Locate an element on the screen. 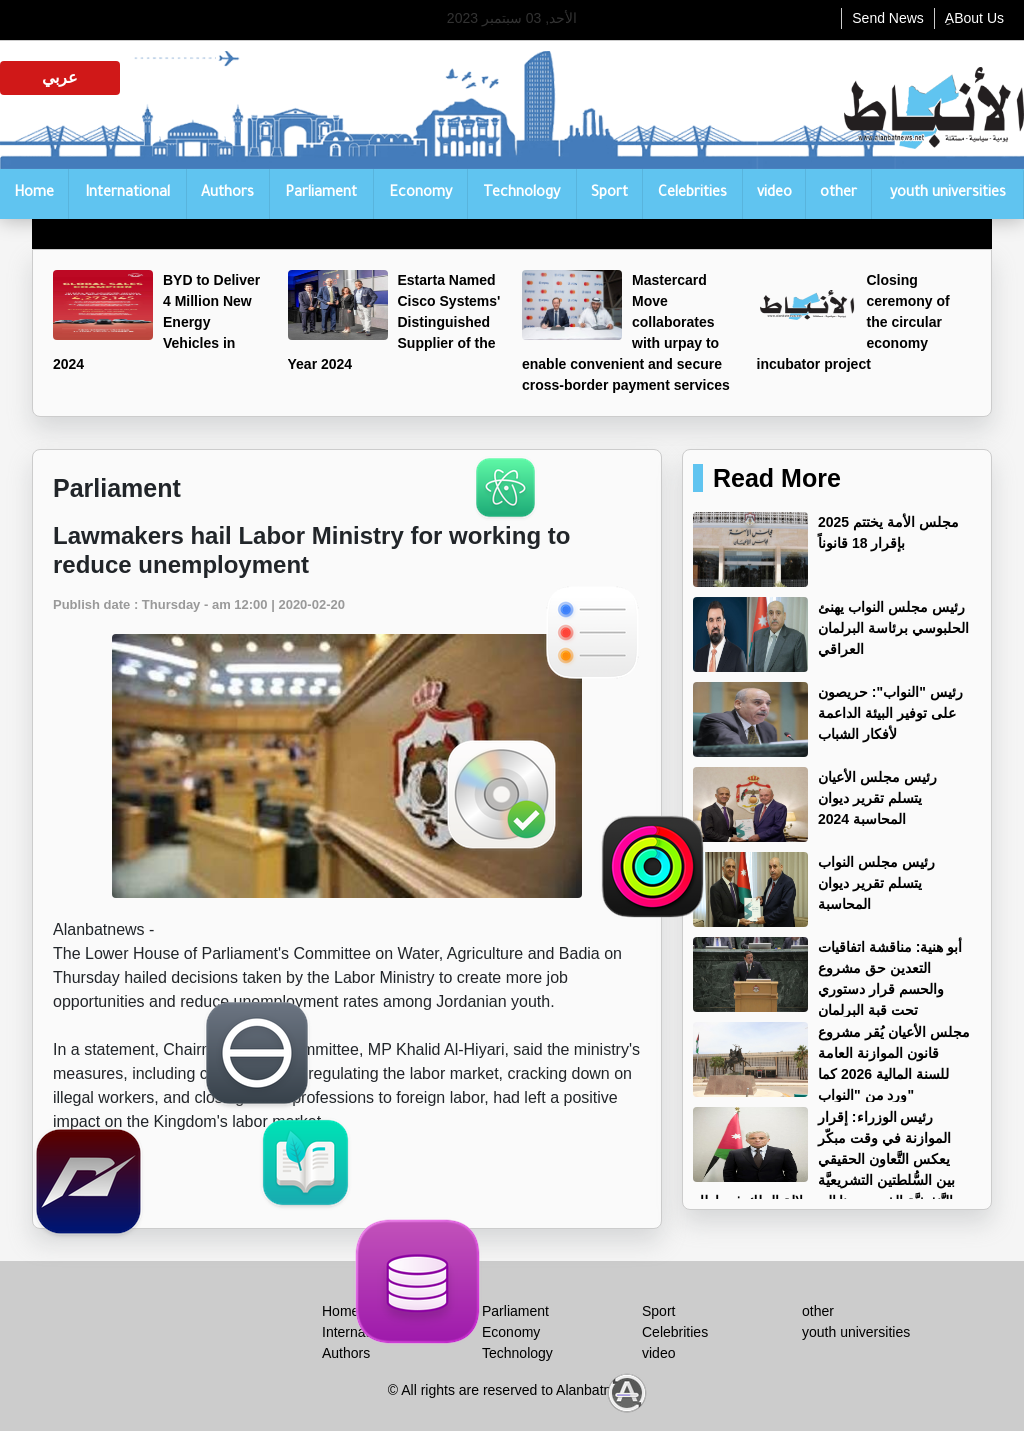  open Atom text editor is located at coordinates (505, 487).